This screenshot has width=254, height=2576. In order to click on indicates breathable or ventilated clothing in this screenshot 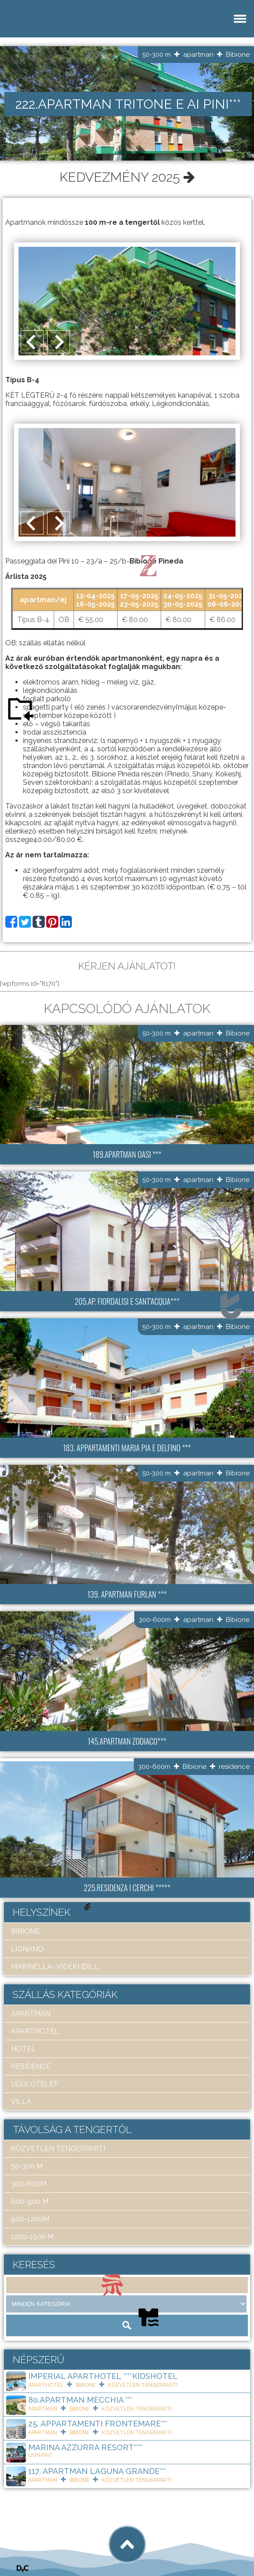, I will do `click(148, 2317)`.